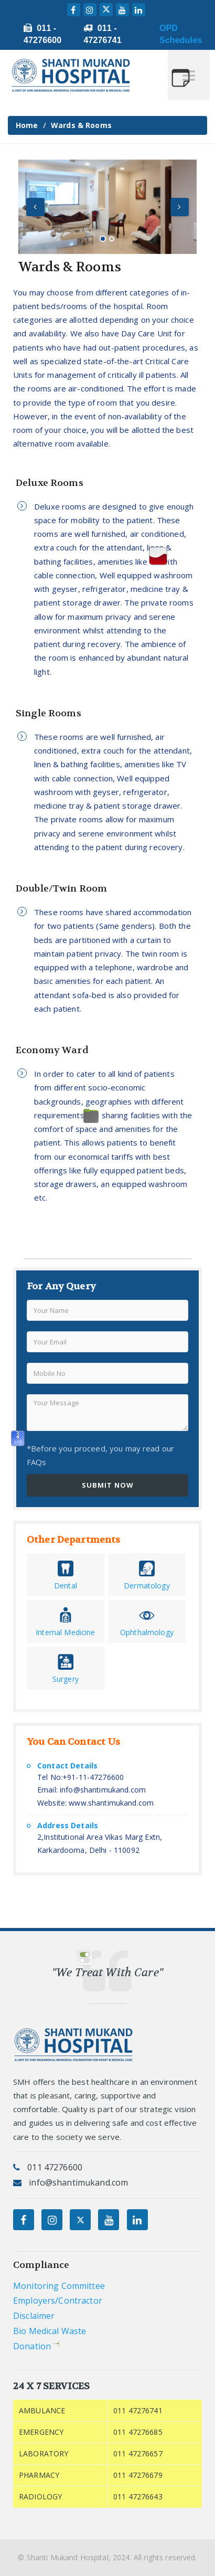  Describe the element at coordinates (84, 1957) in the screenshot. I see `open system tweaks or settings customization` at that location.